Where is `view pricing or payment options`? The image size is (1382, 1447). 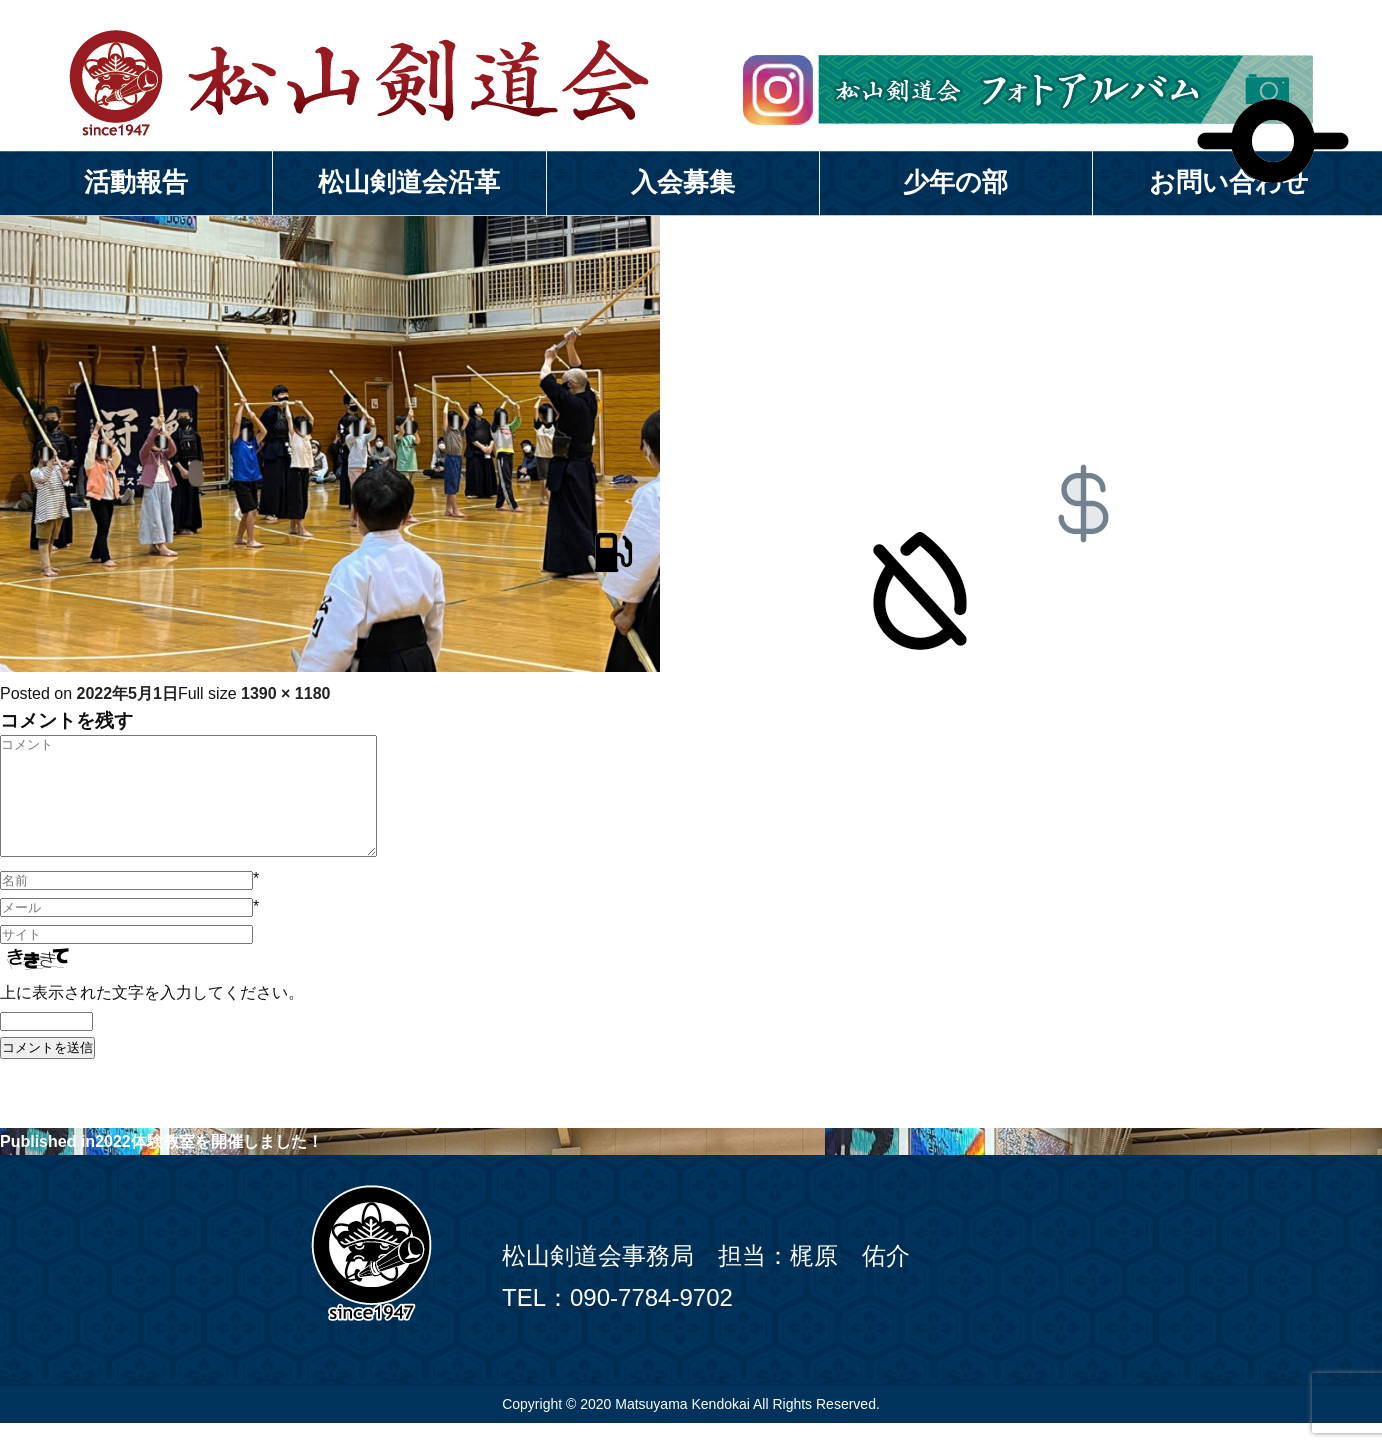
view pricing or payment options is located at coordinates (1083, 503).